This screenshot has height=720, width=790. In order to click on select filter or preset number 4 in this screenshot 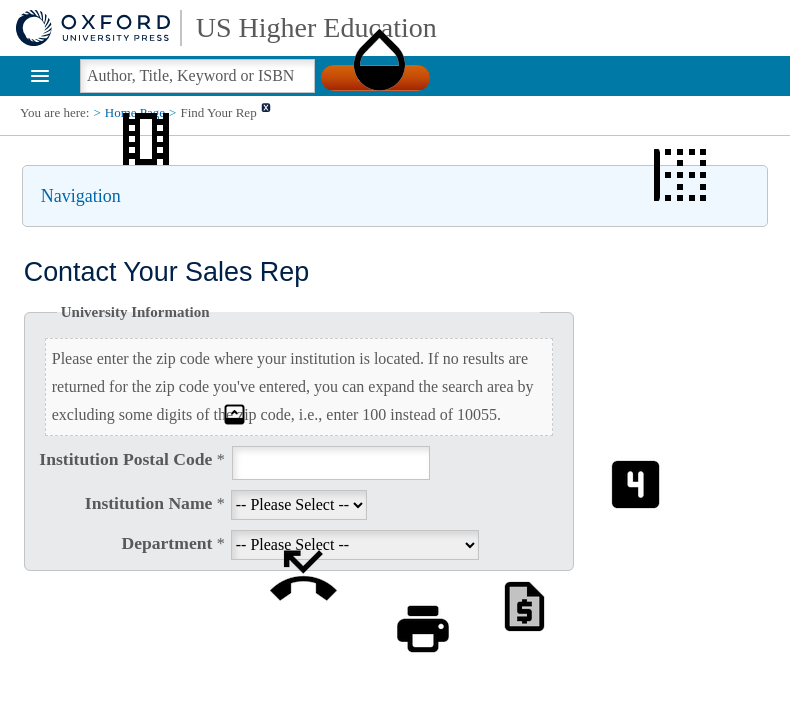, I will do `click(635, 484)`.